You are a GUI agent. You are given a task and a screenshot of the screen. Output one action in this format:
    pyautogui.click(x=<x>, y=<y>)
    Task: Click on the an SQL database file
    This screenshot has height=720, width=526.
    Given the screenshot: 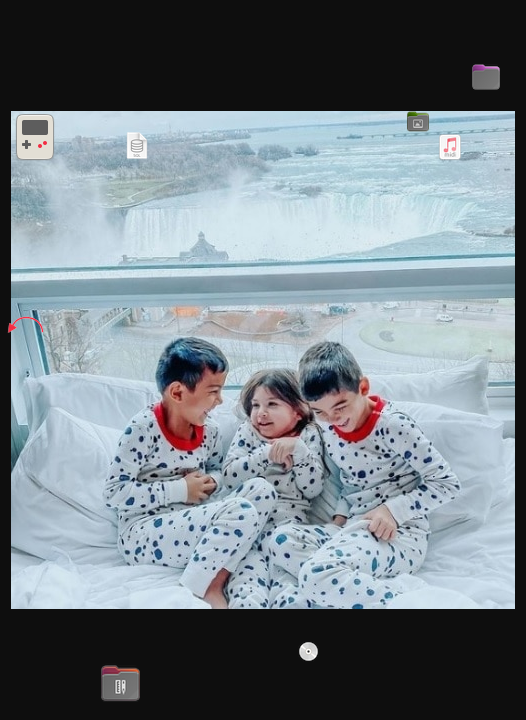 What is the action you would take?
    pyautogui.click(x=137, y=146)
    